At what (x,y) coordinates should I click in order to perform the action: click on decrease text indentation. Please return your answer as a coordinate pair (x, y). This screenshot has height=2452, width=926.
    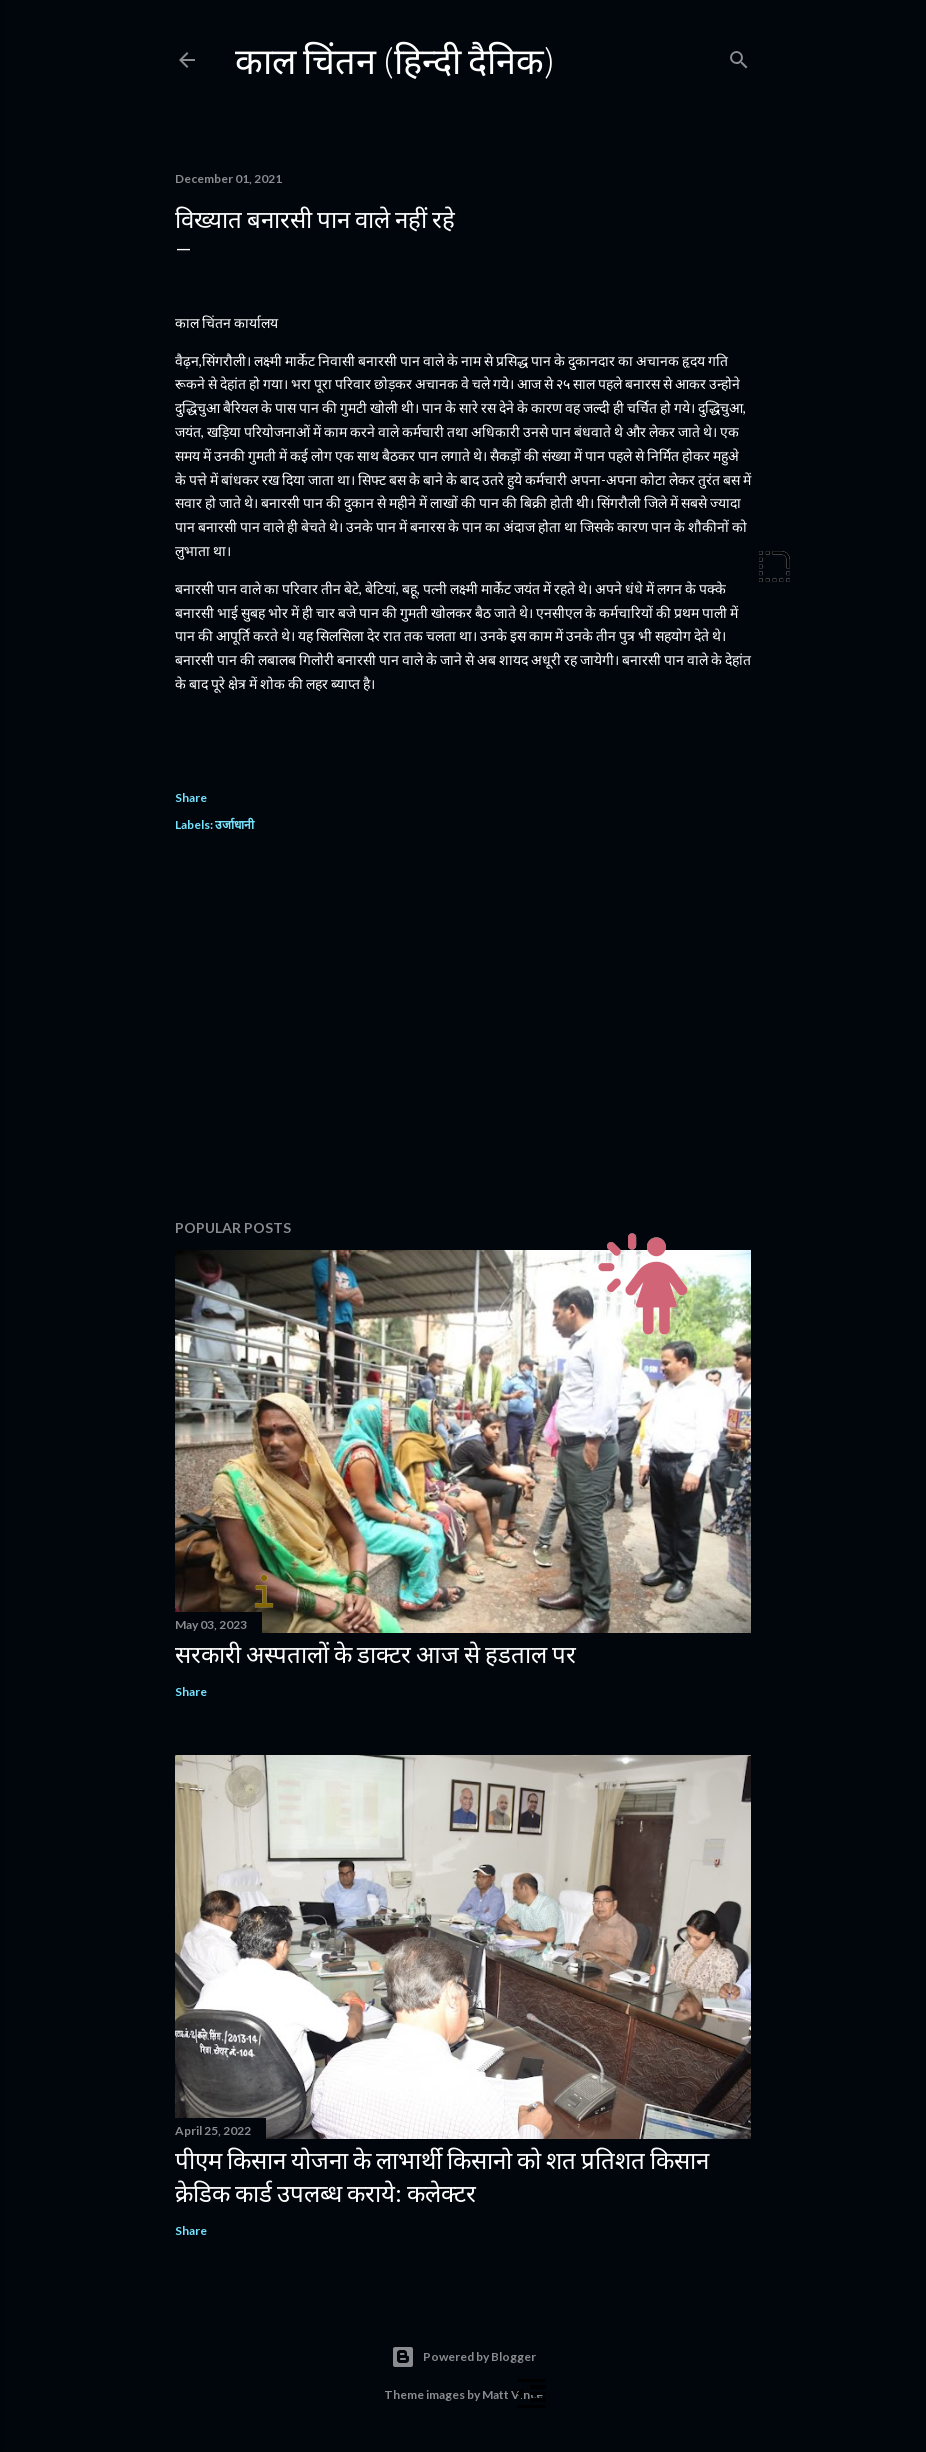
    Looking at the image, I should click on (531, 2393).